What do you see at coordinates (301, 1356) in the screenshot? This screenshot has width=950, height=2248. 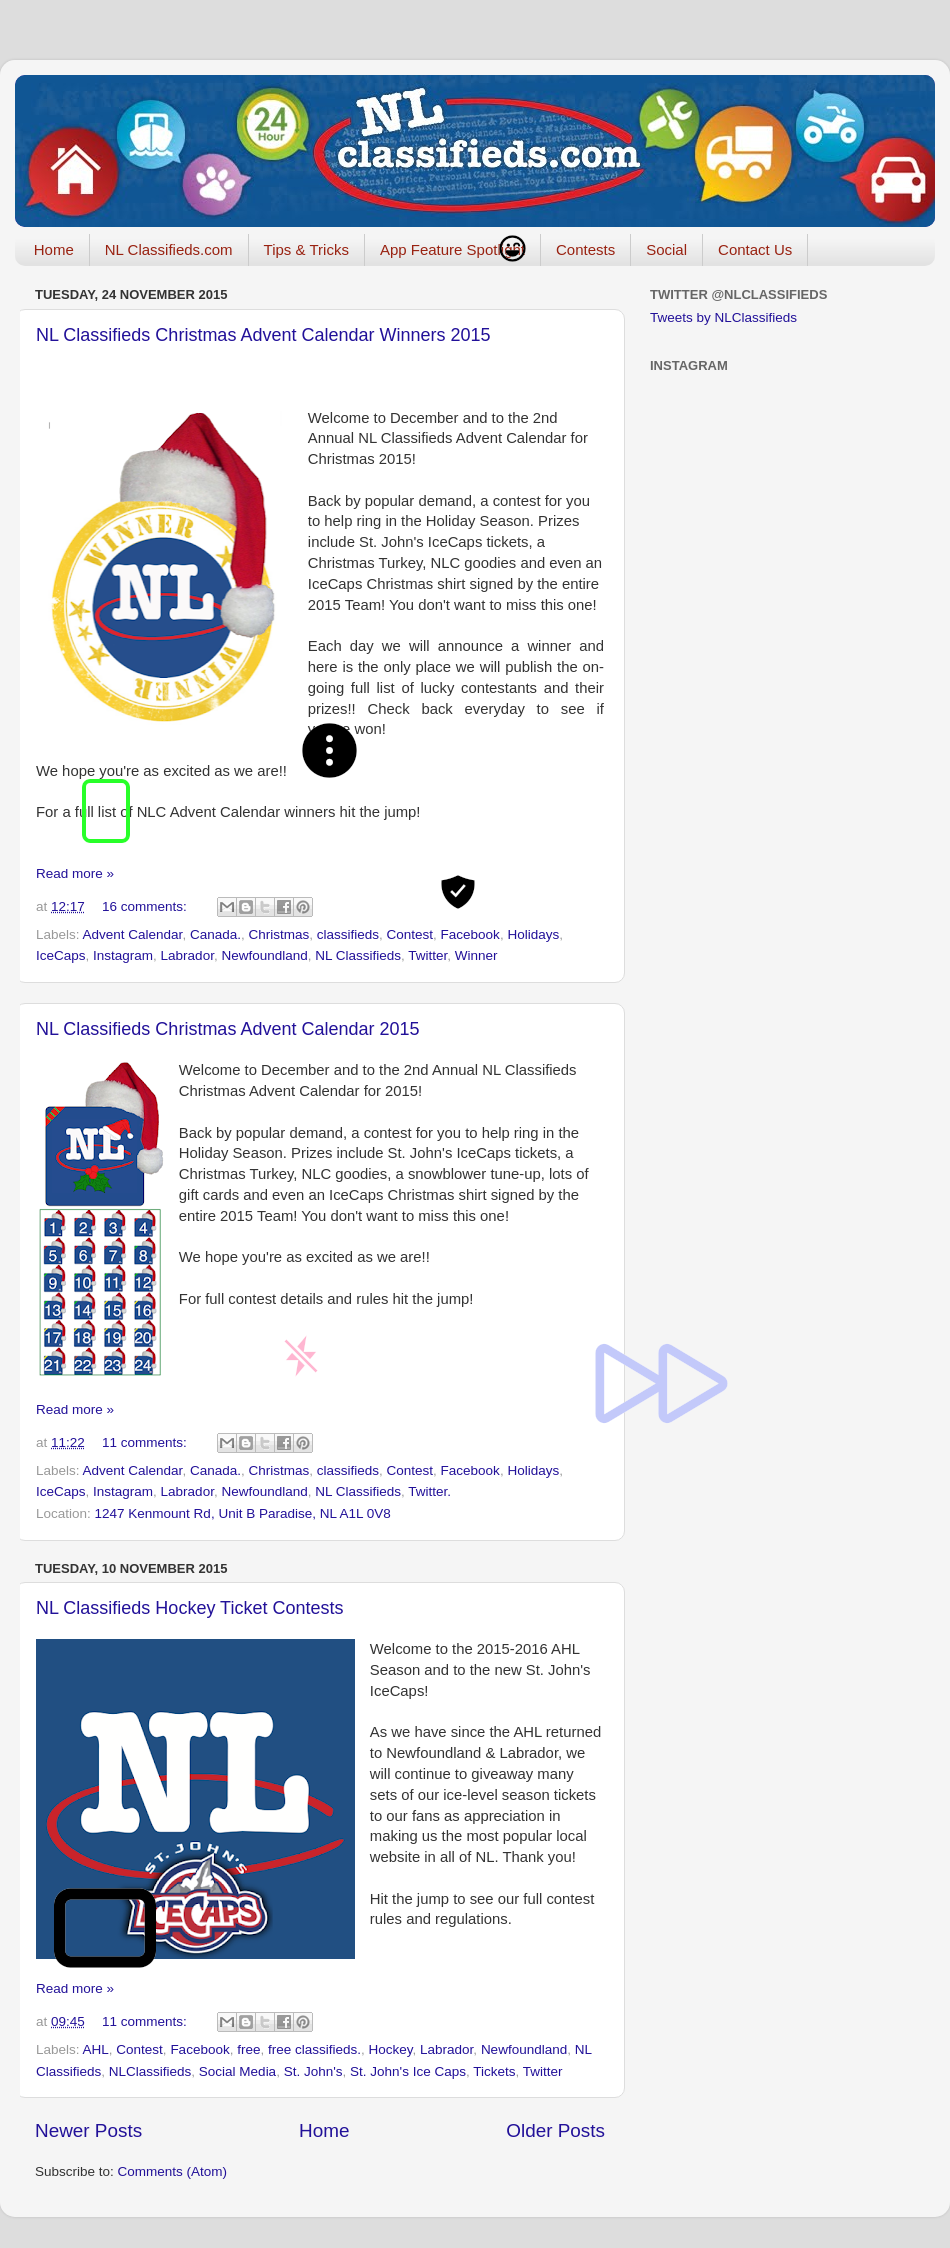 I see `disable camera flash` at bounding box center [301, 1356].